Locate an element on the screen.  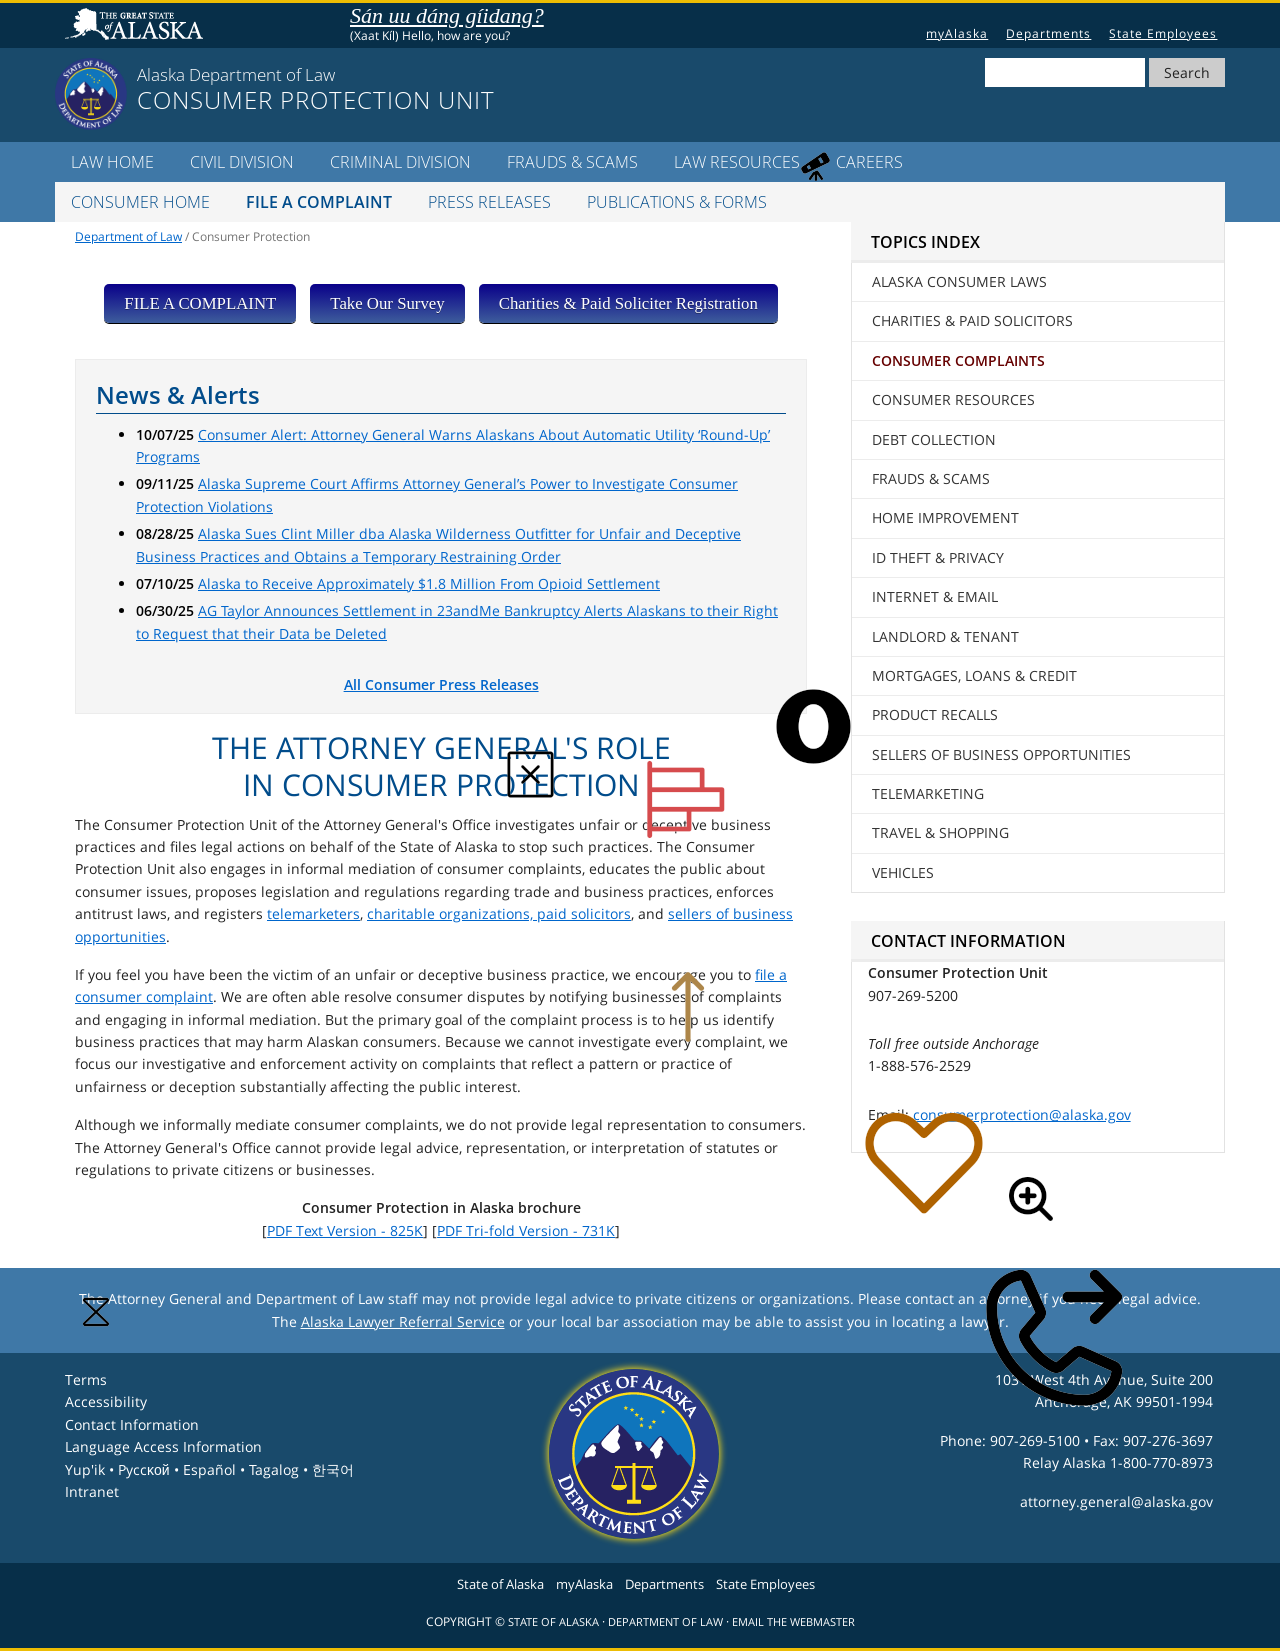
open Opera browser is located at coordinates (813, 726).